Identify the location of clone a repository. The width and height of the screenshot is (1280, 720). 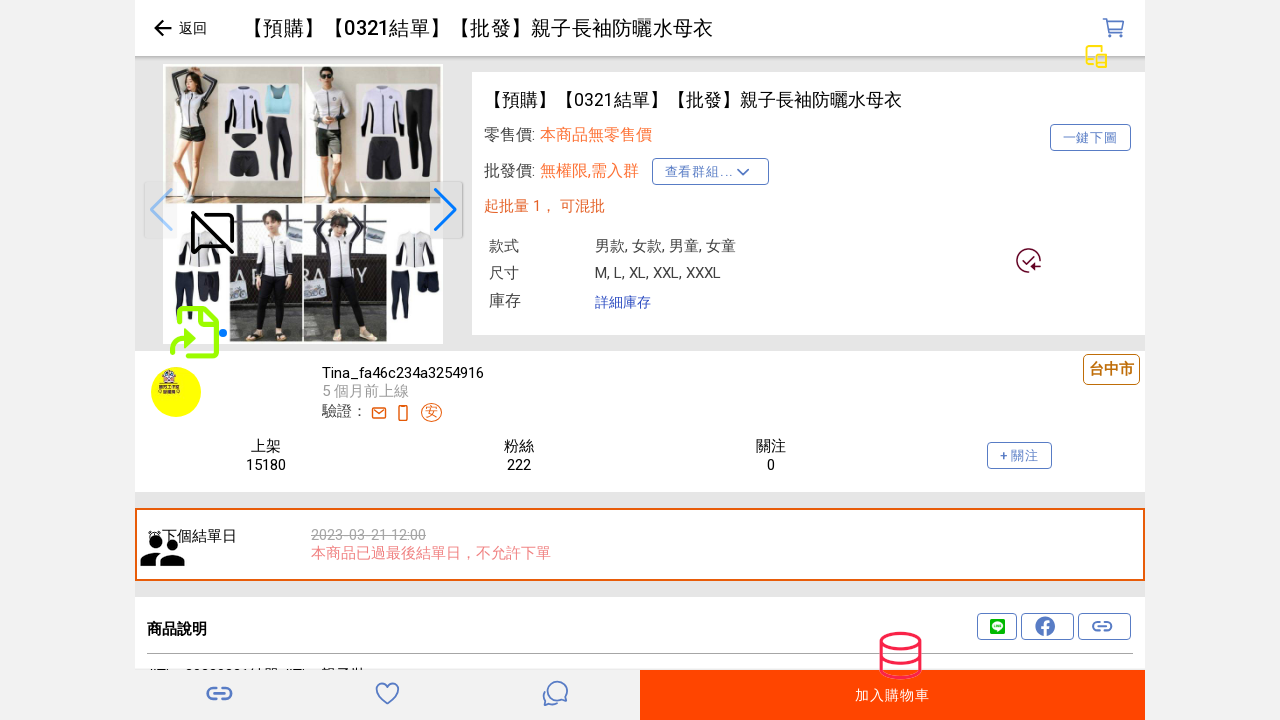
(1095, 56).